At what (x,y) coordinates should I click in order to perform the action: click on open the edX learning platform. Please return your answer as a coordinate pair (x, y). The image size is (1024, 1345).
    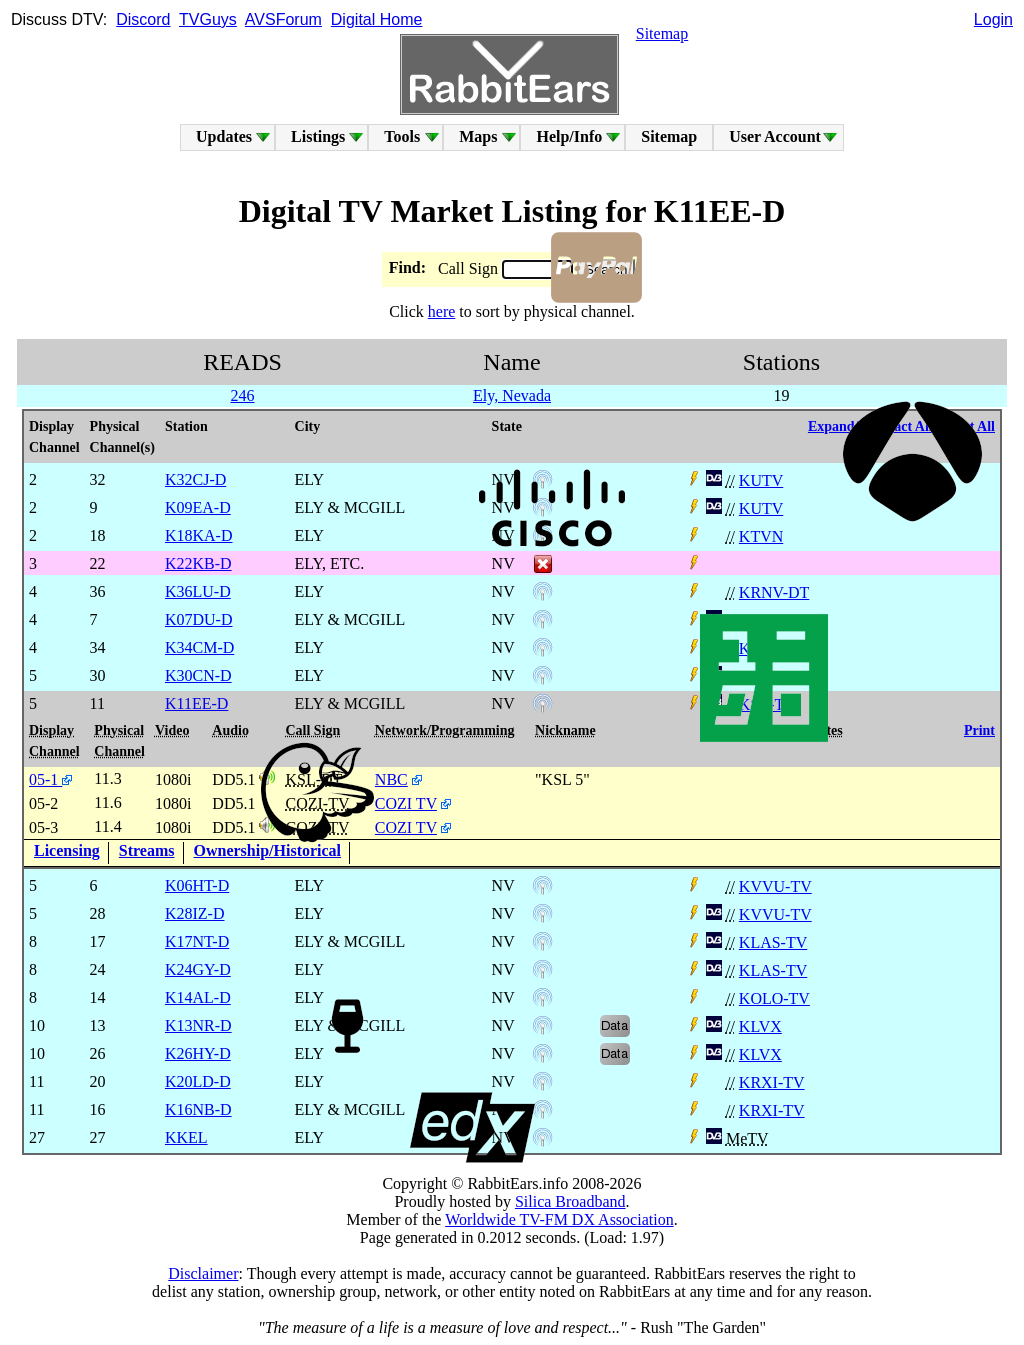
    Looking at the image, I should click on (472, 1127).